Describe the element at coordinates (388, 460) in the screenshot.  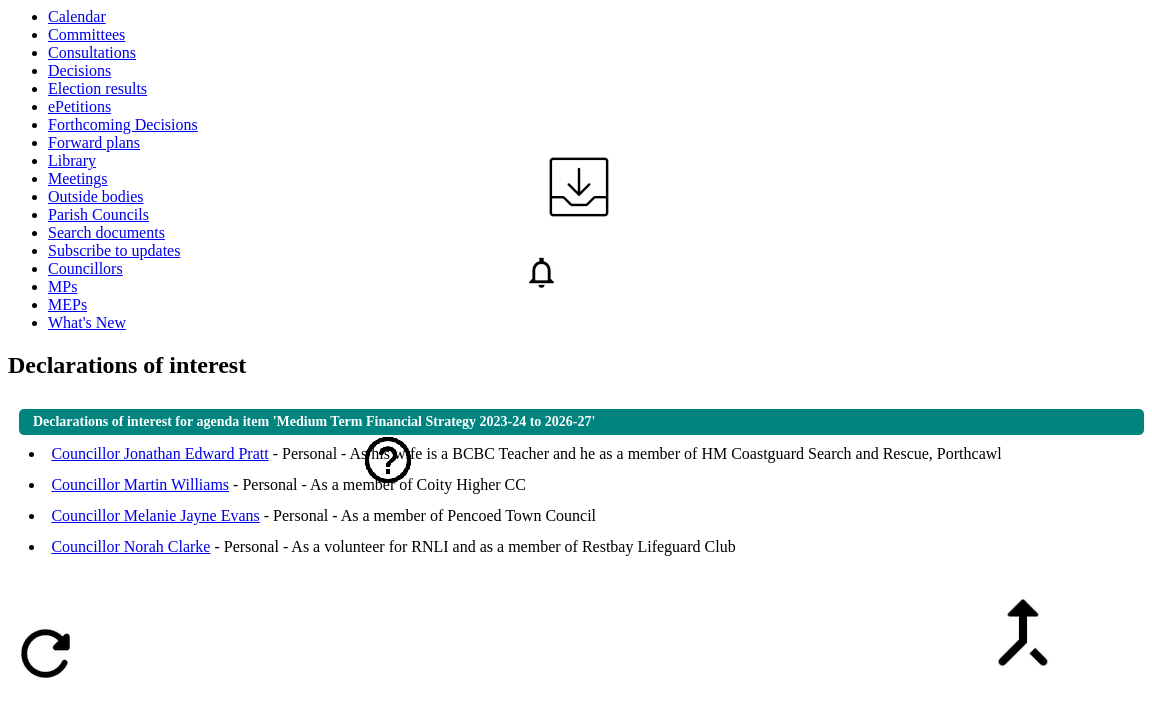
I see `access help or support` at that location.